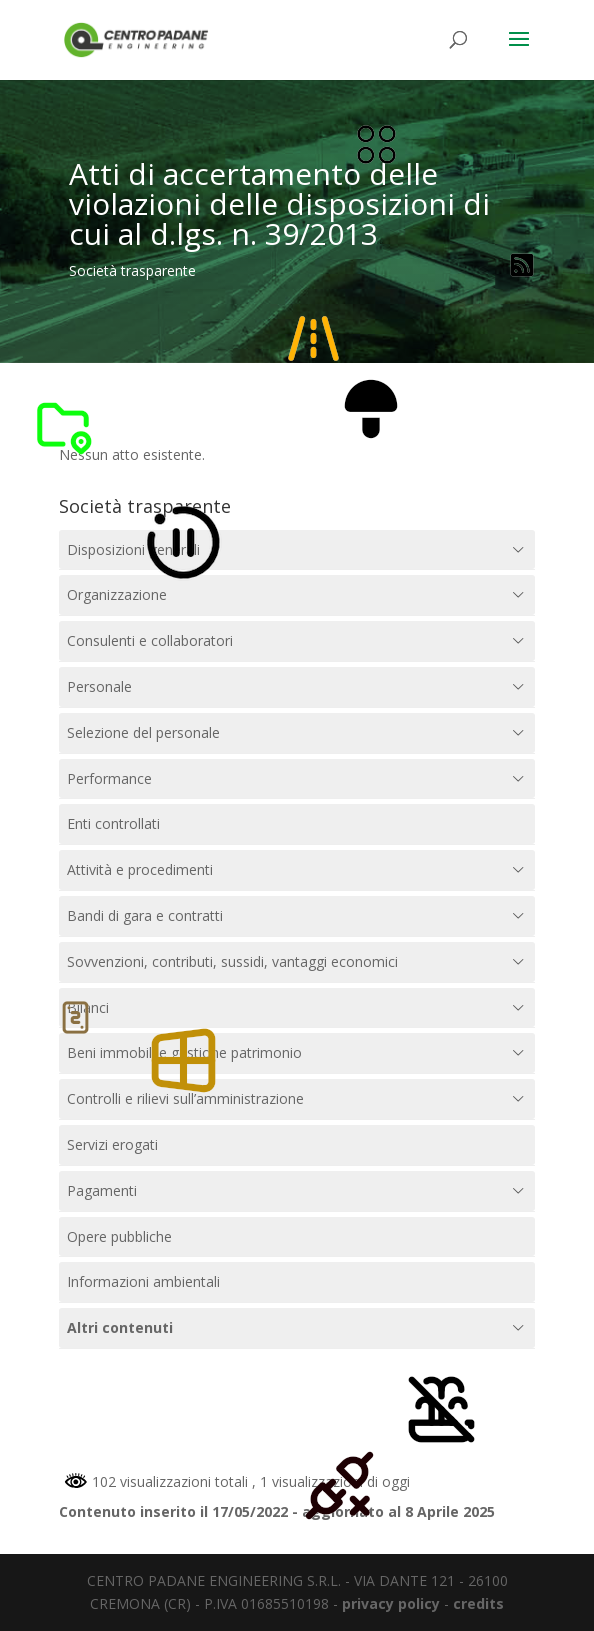 The height and width of the screenshot is (1631, 594). What do you see at coordinates (313, 338) in the screenshot?
I see `view directions or navigation` at bounding box center [313, 338].